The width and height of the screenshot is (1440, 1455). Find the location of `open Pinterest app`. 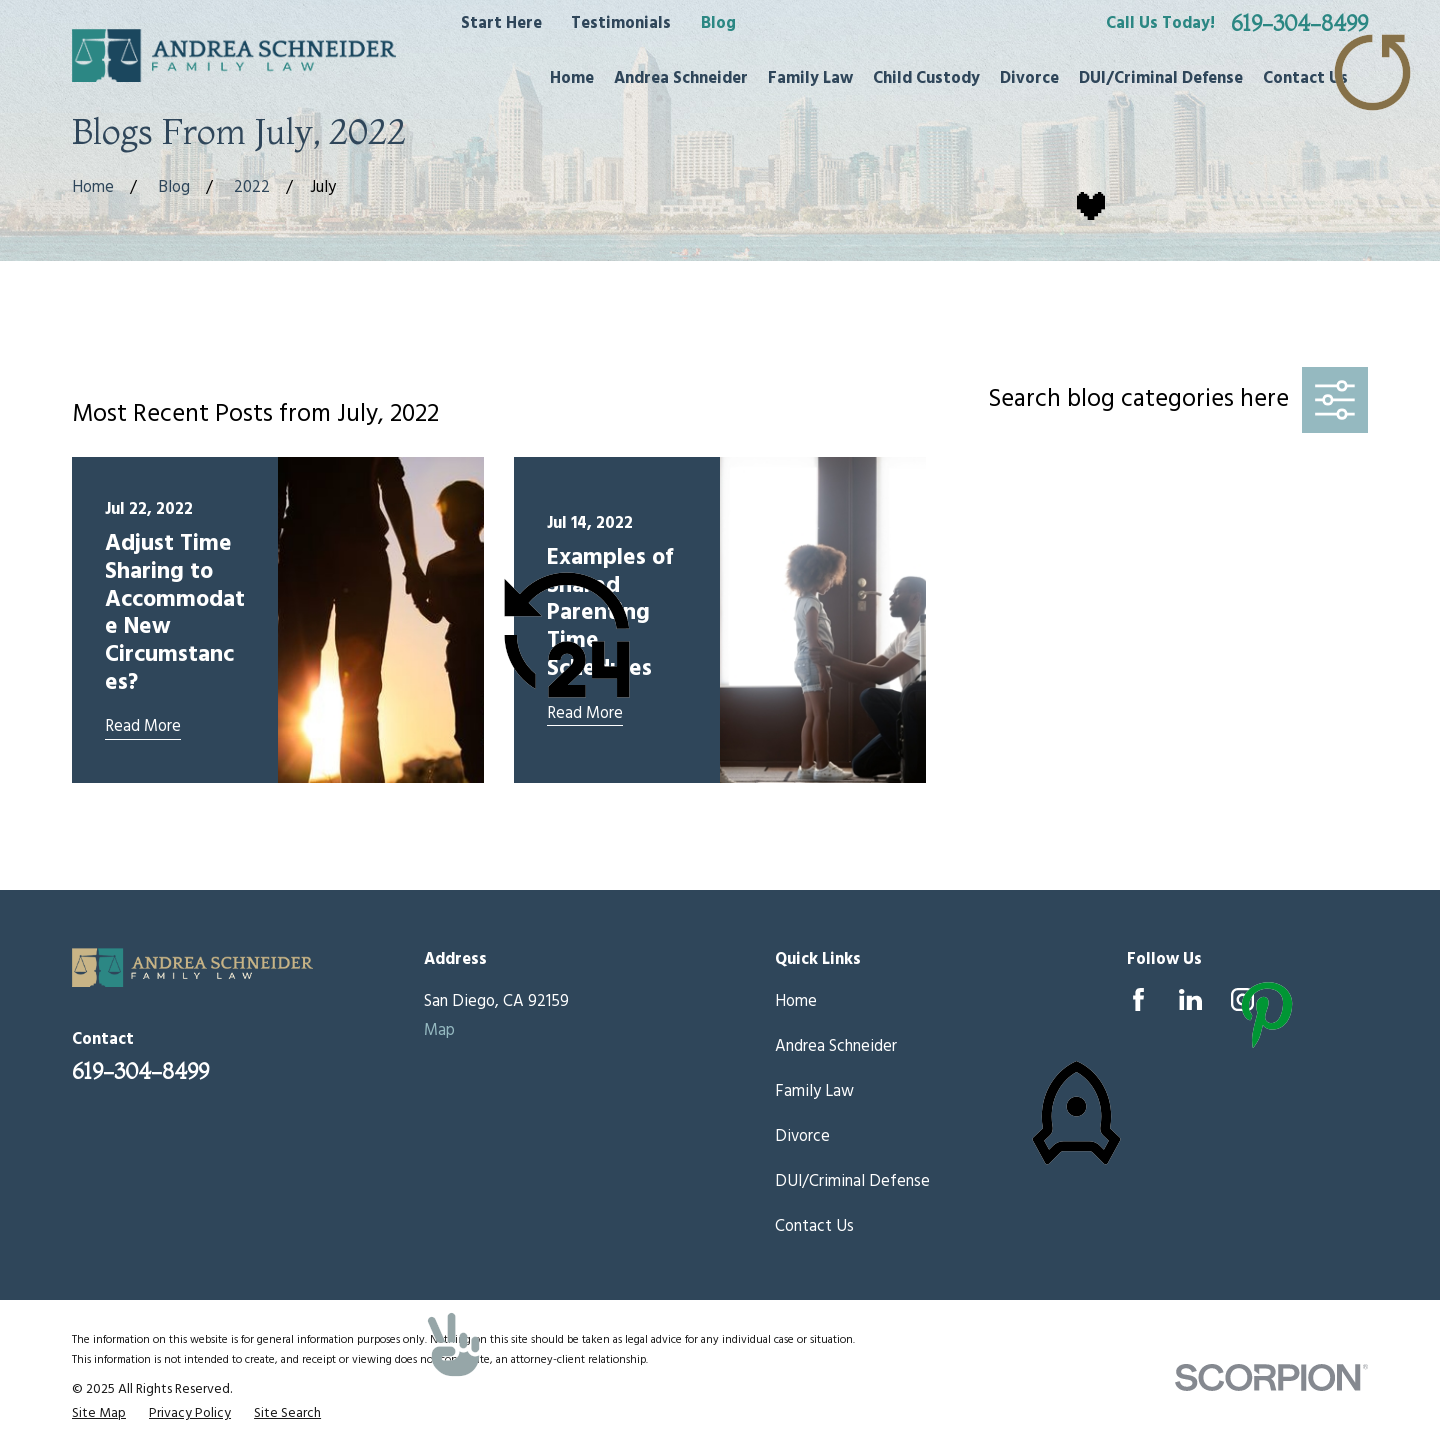

open Pinterest app is located at coordinates (1267, 1015).